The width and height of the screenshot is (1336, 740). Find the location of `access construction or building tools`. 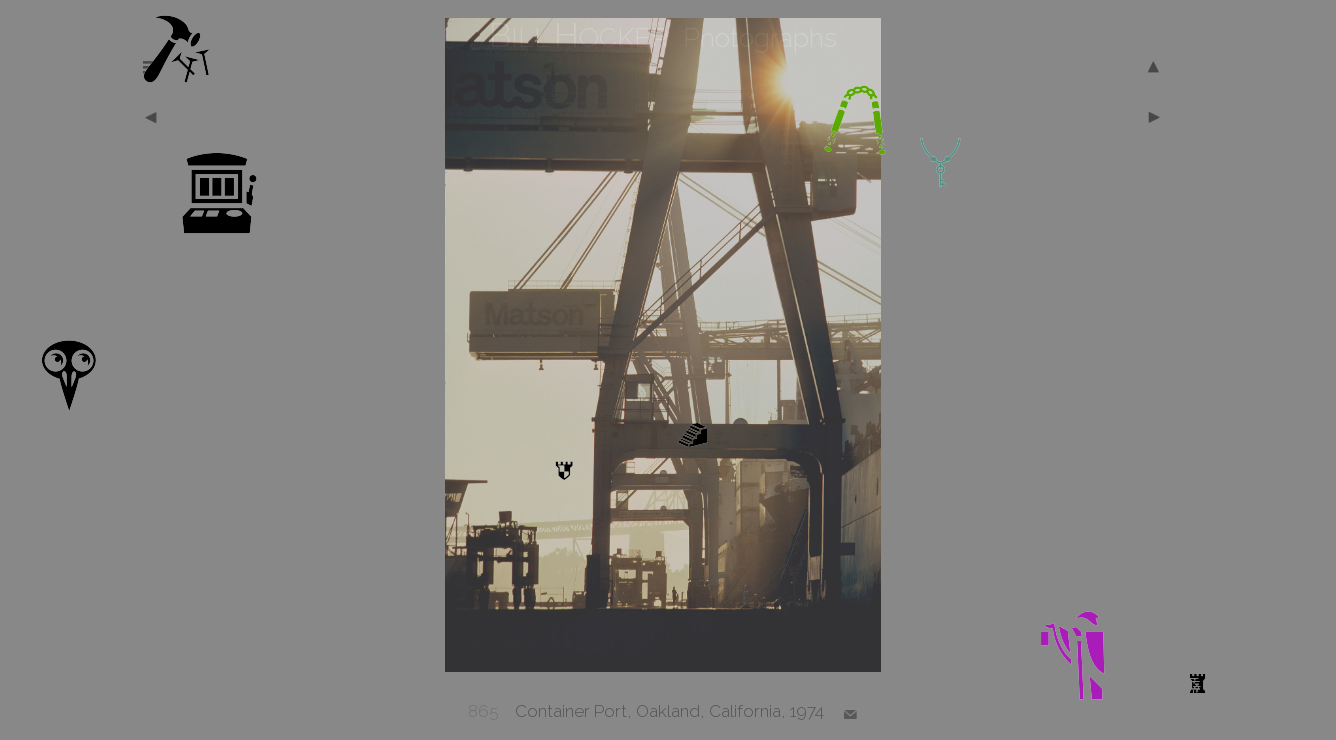

access construction or building tools is located at coordinates (177, 49).